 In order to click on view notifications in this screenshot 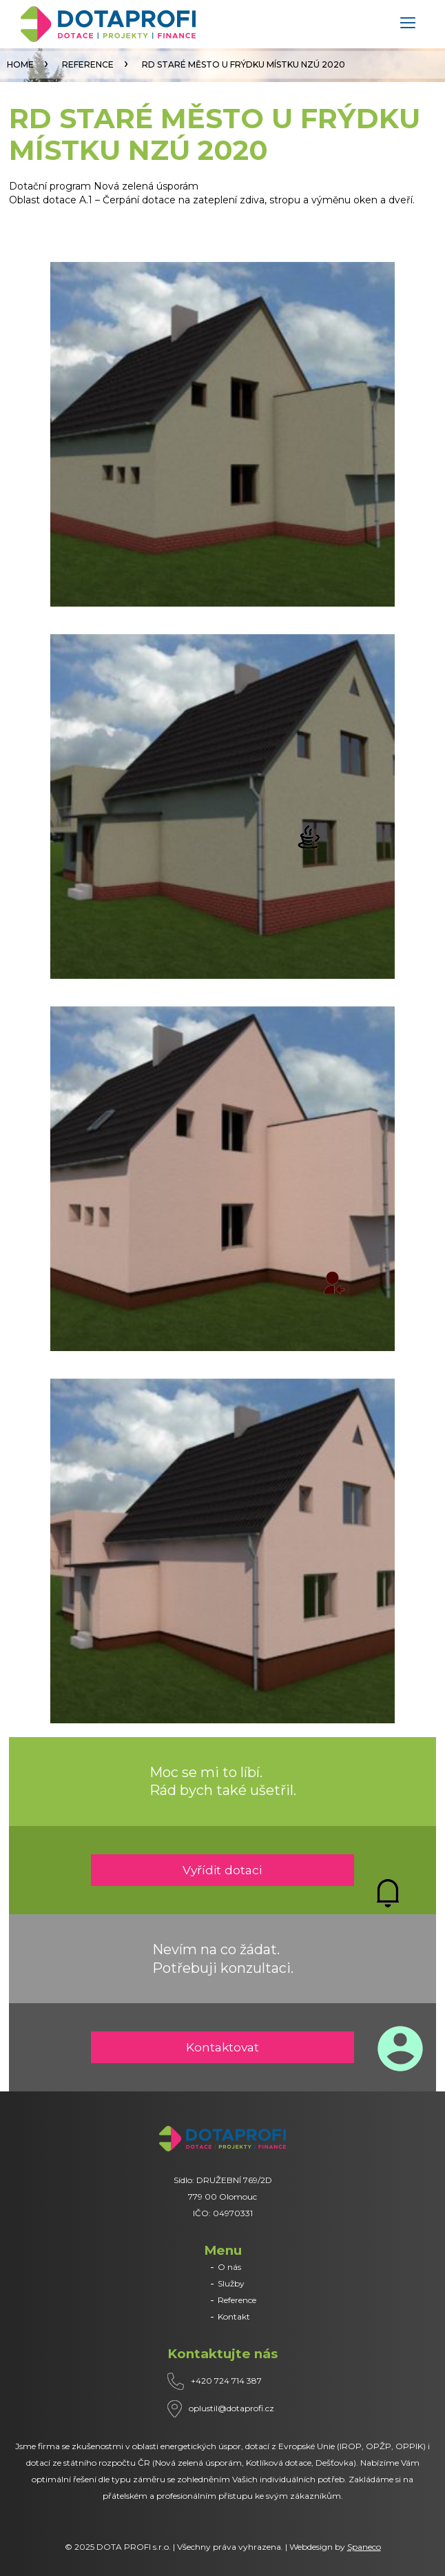, I will do `click(388, 1892)`.